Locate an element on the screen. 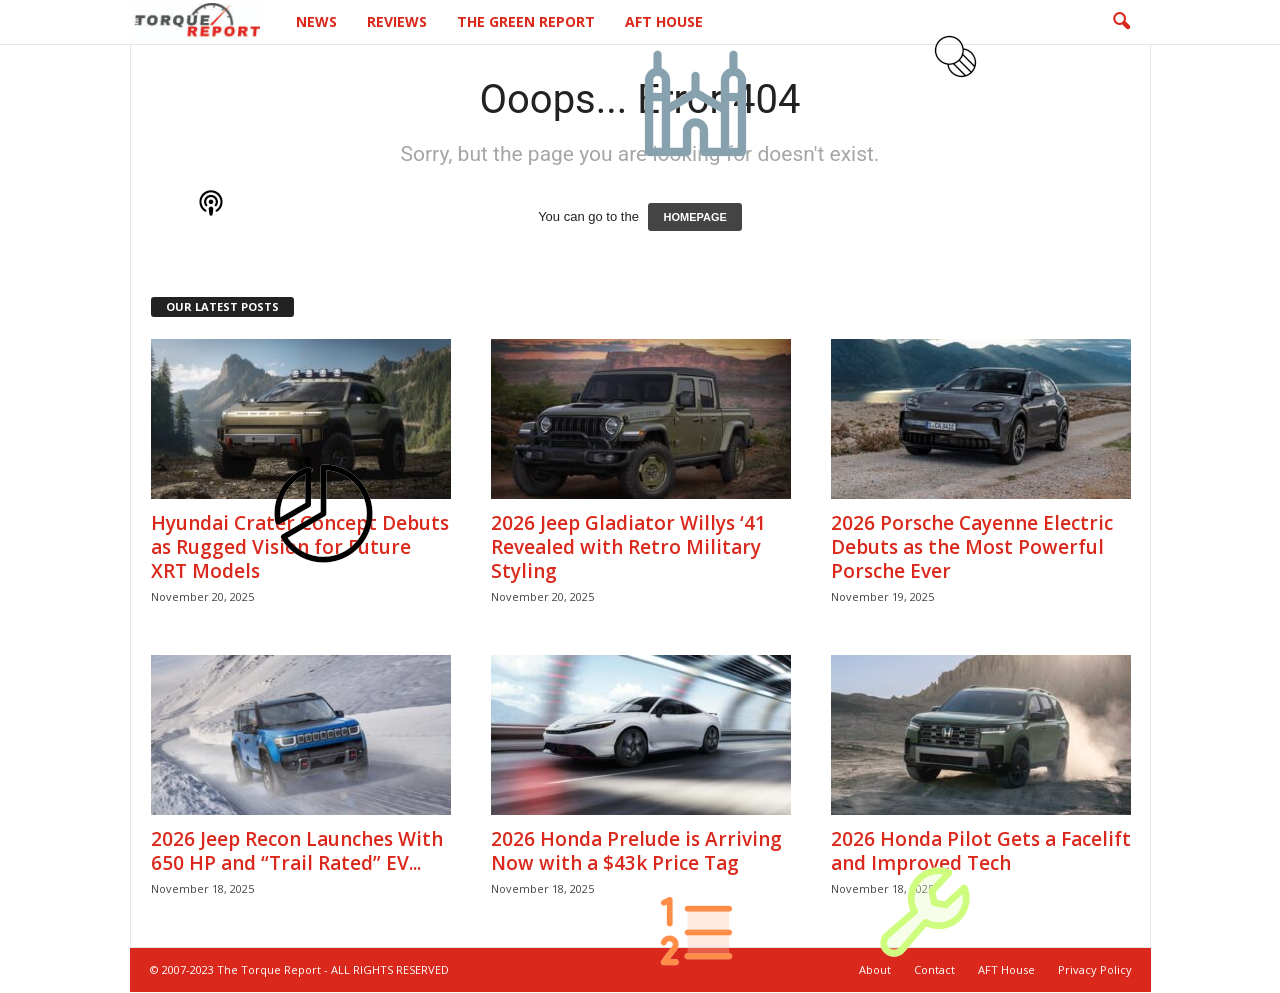 The width and height of the screenshot is (1280, 993). view analytics or statistics breakdown is located at coordinates (323, 513).